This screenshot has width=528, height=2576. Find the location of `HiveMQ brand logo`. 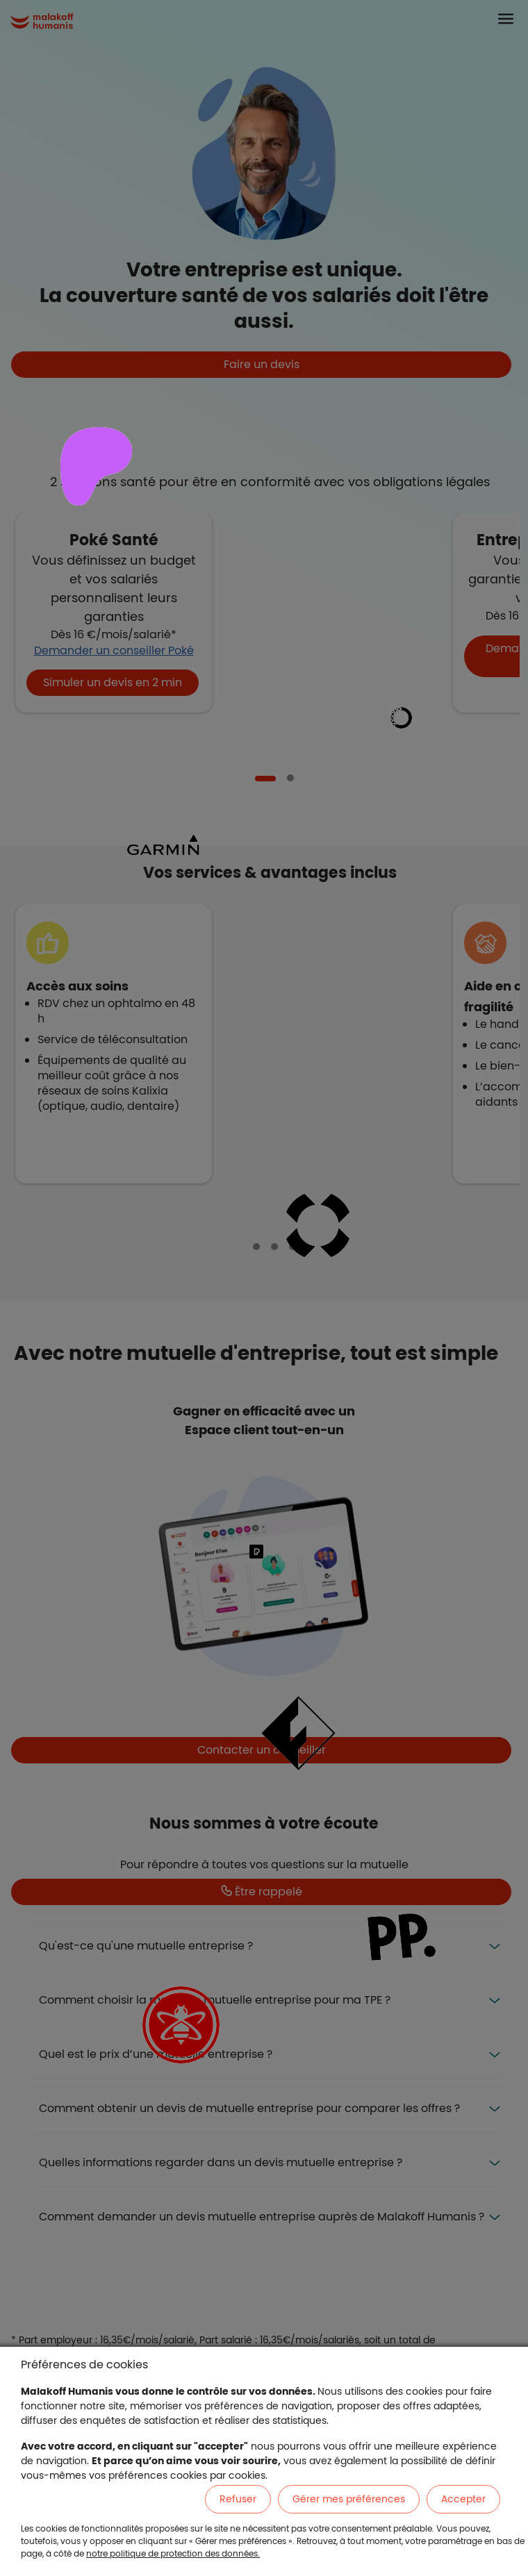

HiveMQ brand logo is located at coordinates (181, 2025).